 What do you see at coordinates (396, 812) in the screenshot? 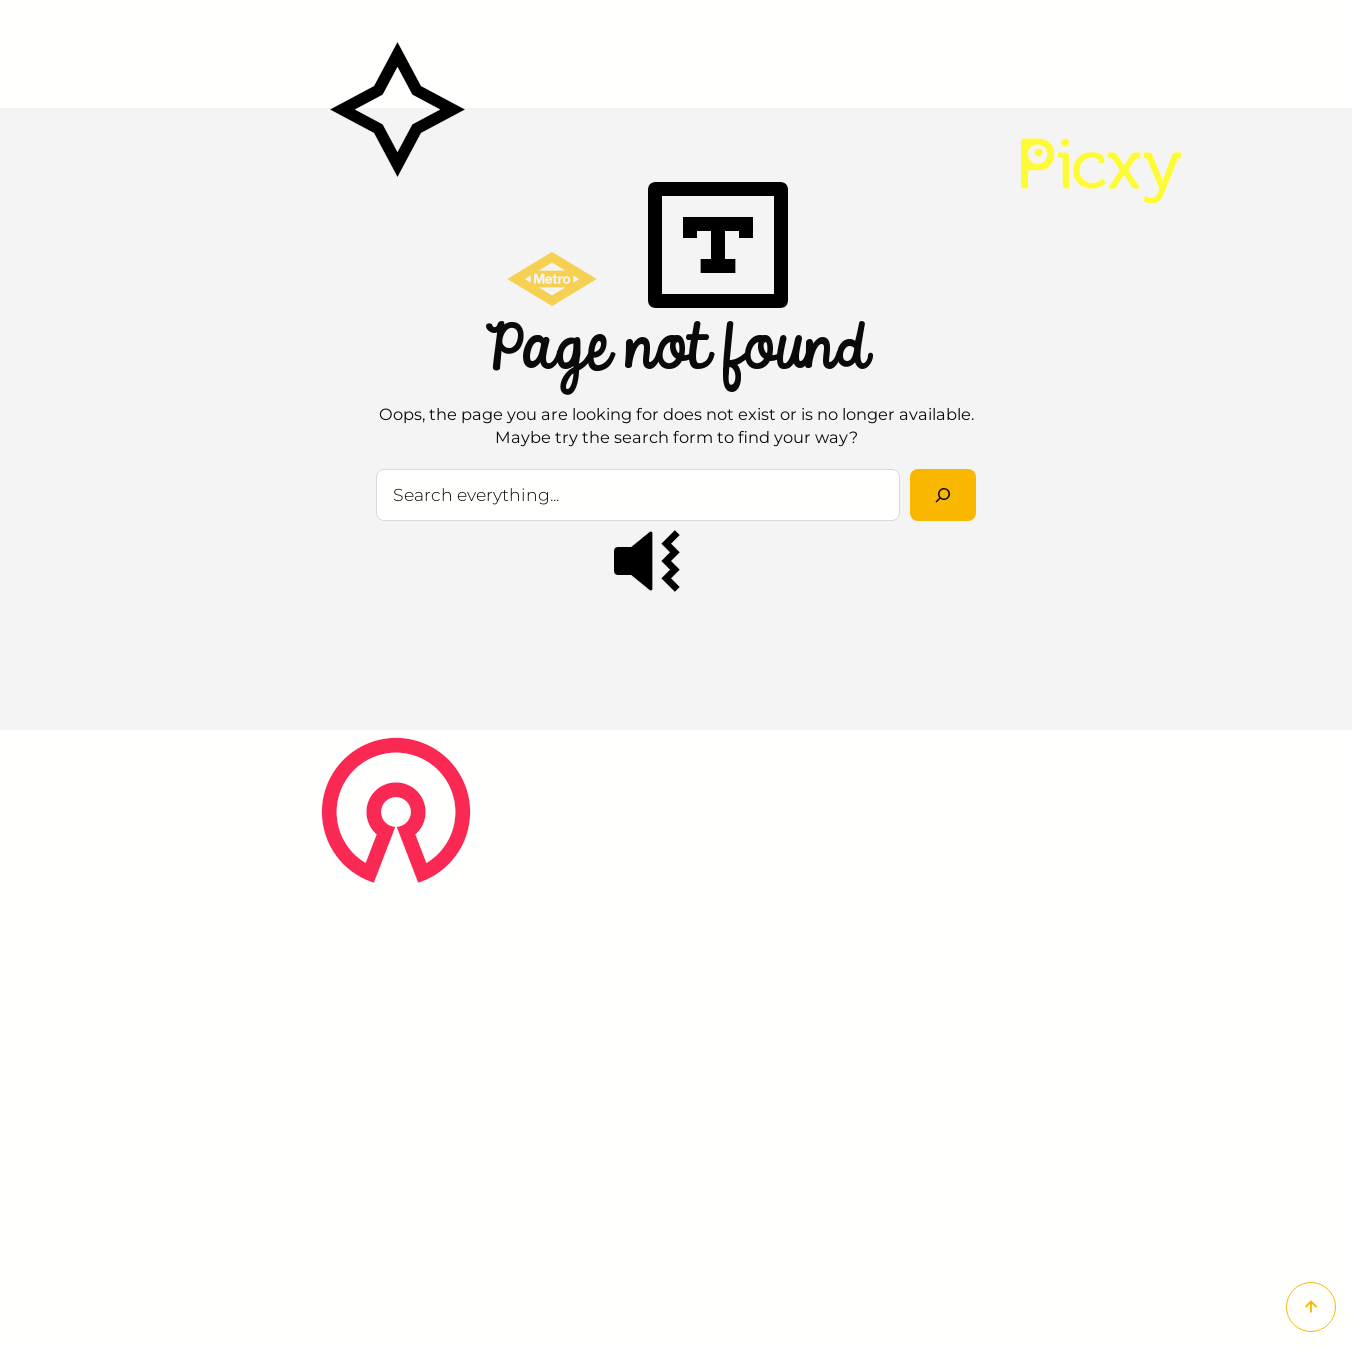
I see `indicates open-source software or project` at bounding box center [396, 812].